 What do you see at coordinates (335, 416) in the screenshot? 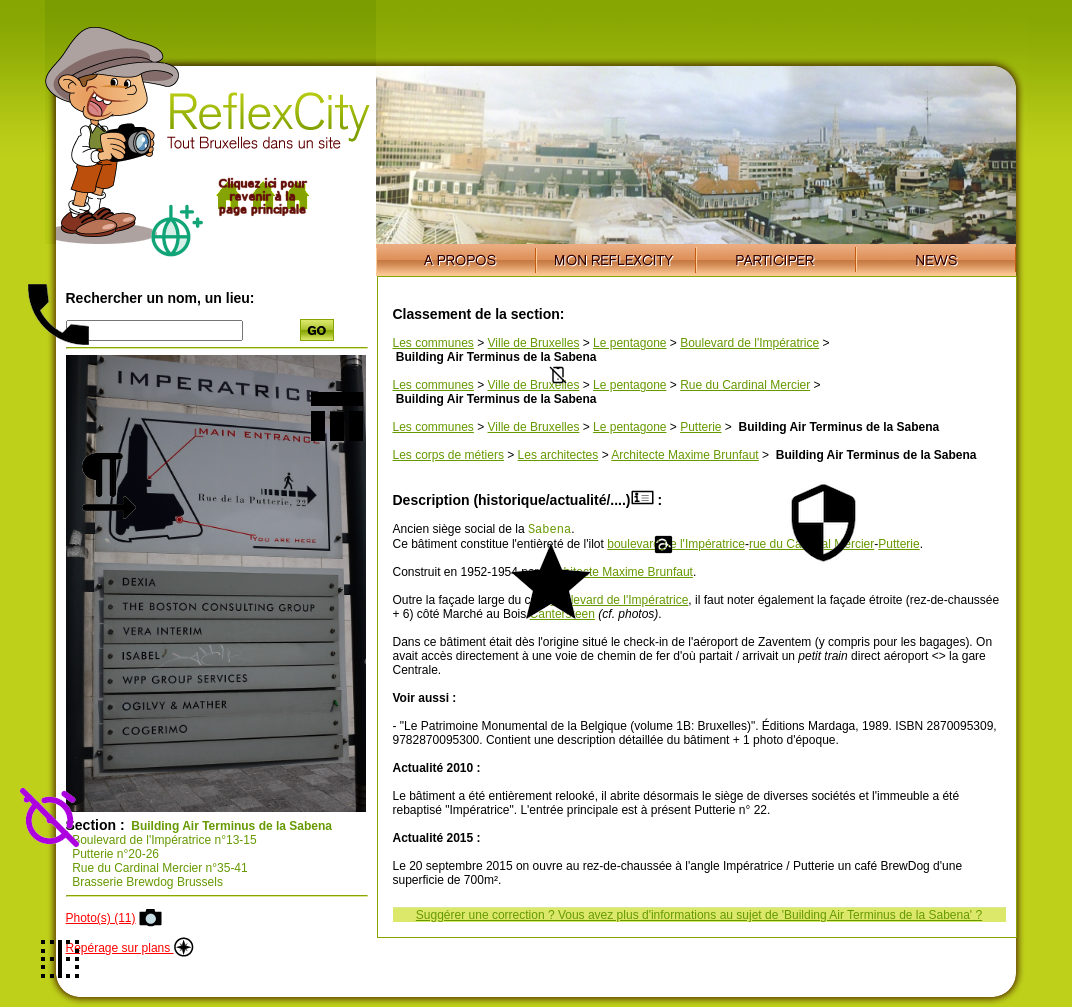
I see `view data in table format` at bounding box center [335, 416].